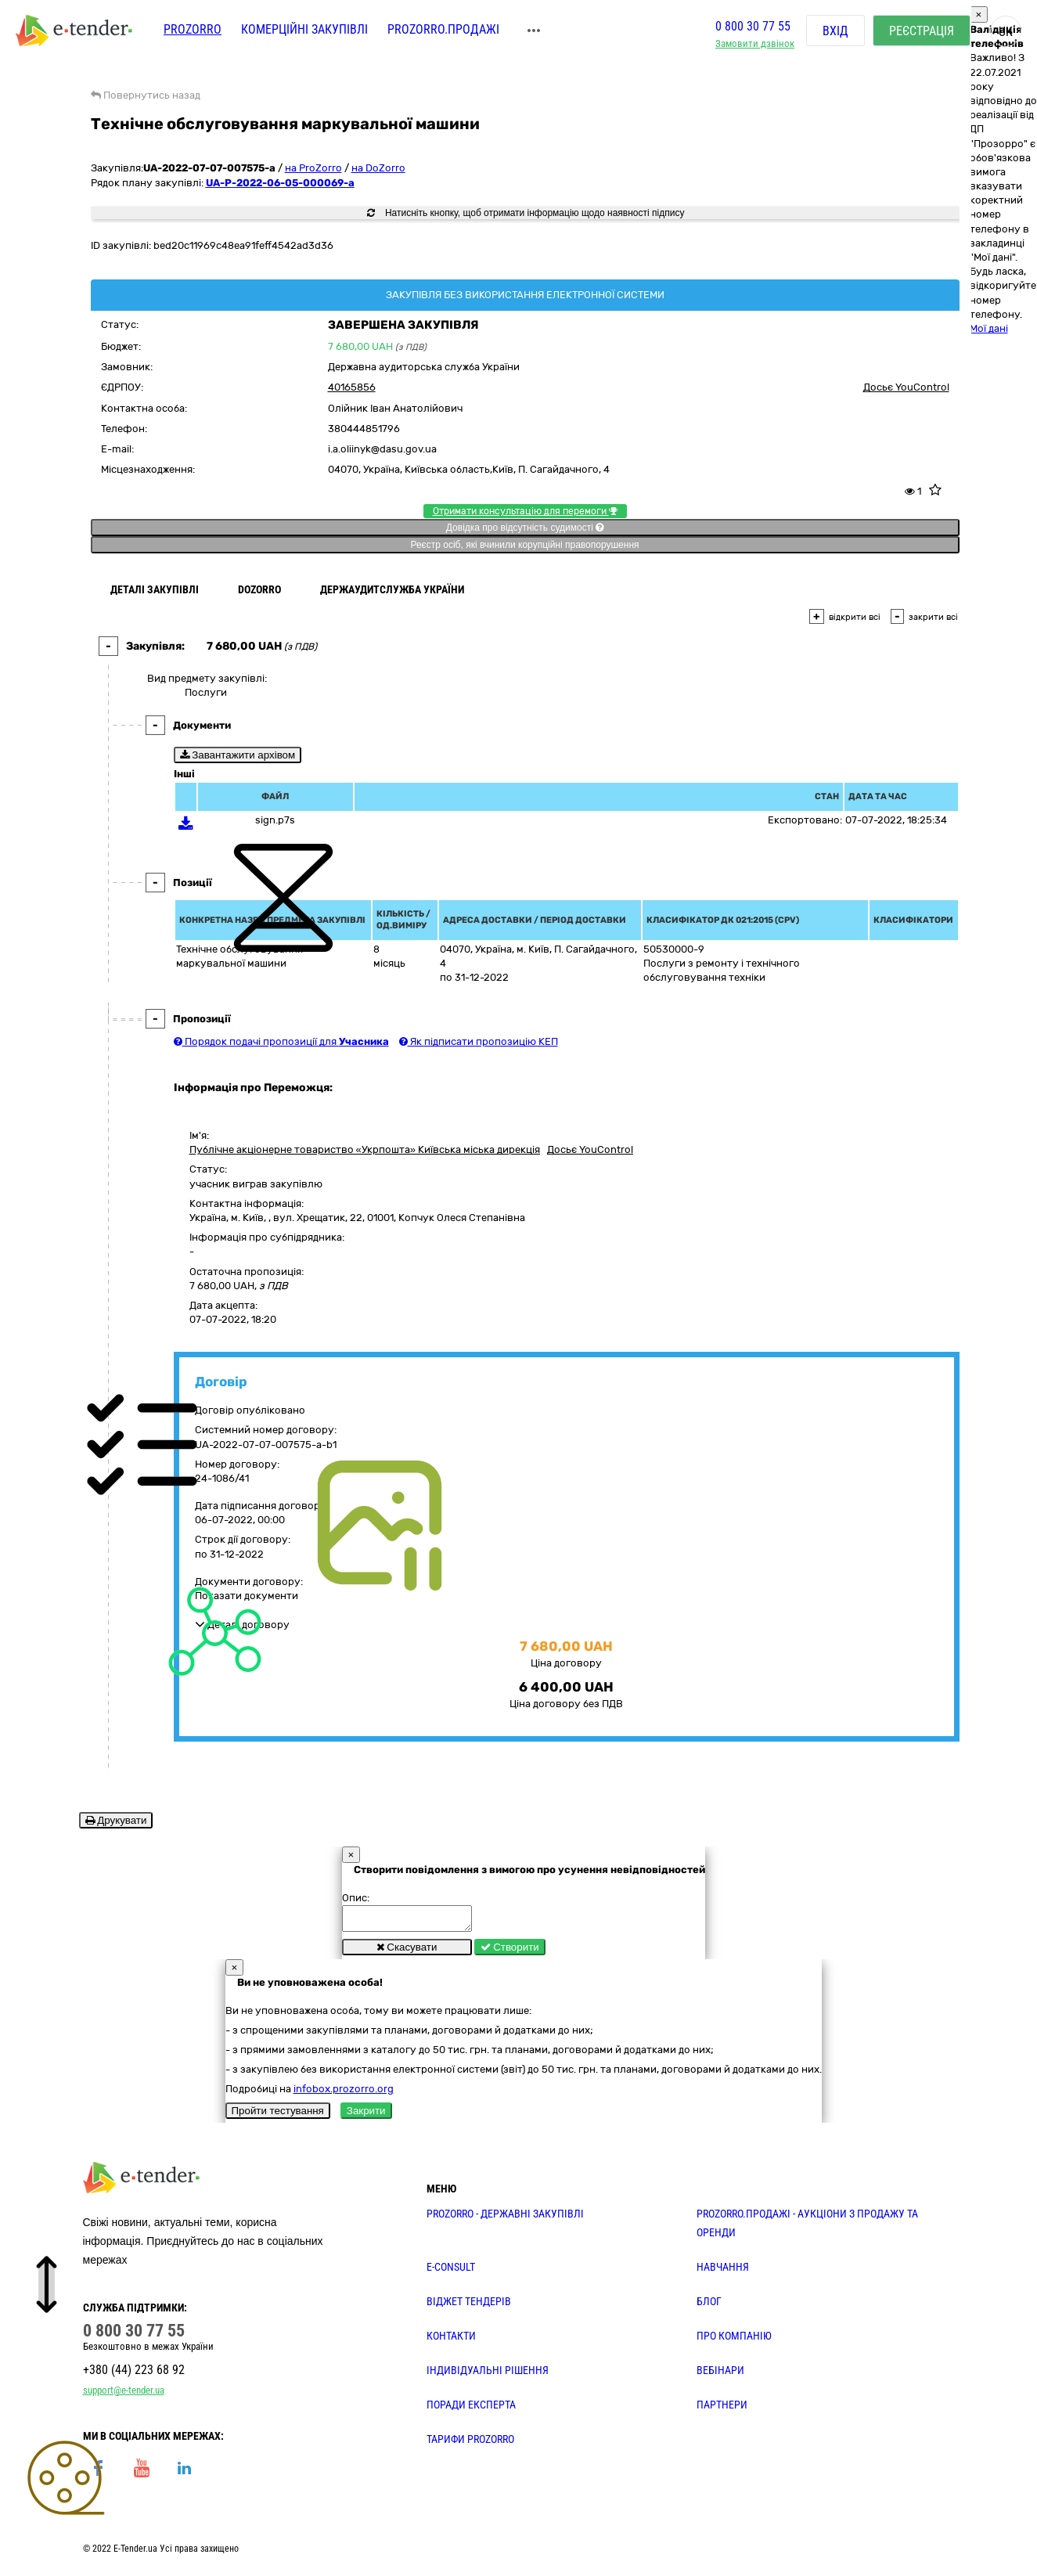  I want to click on access video or movie library, so click(64, 2477).